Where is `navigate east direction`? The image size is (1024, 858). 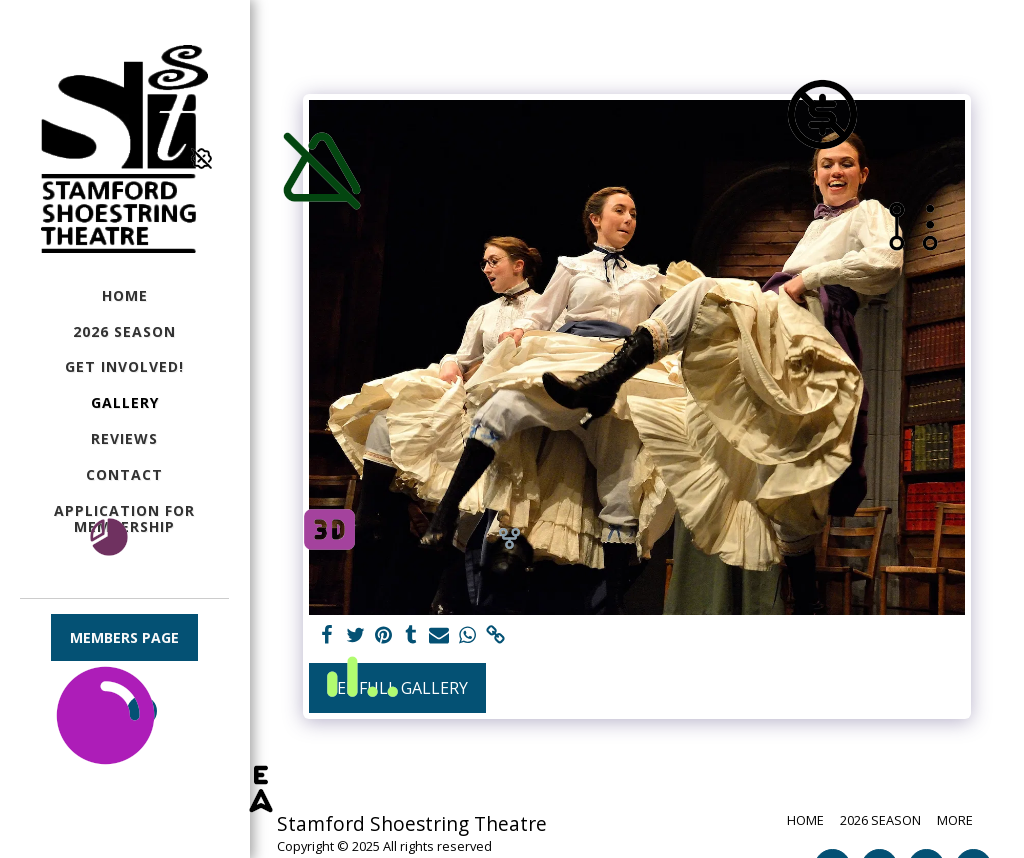 navigate east direction is located at coordinates (261, 789).